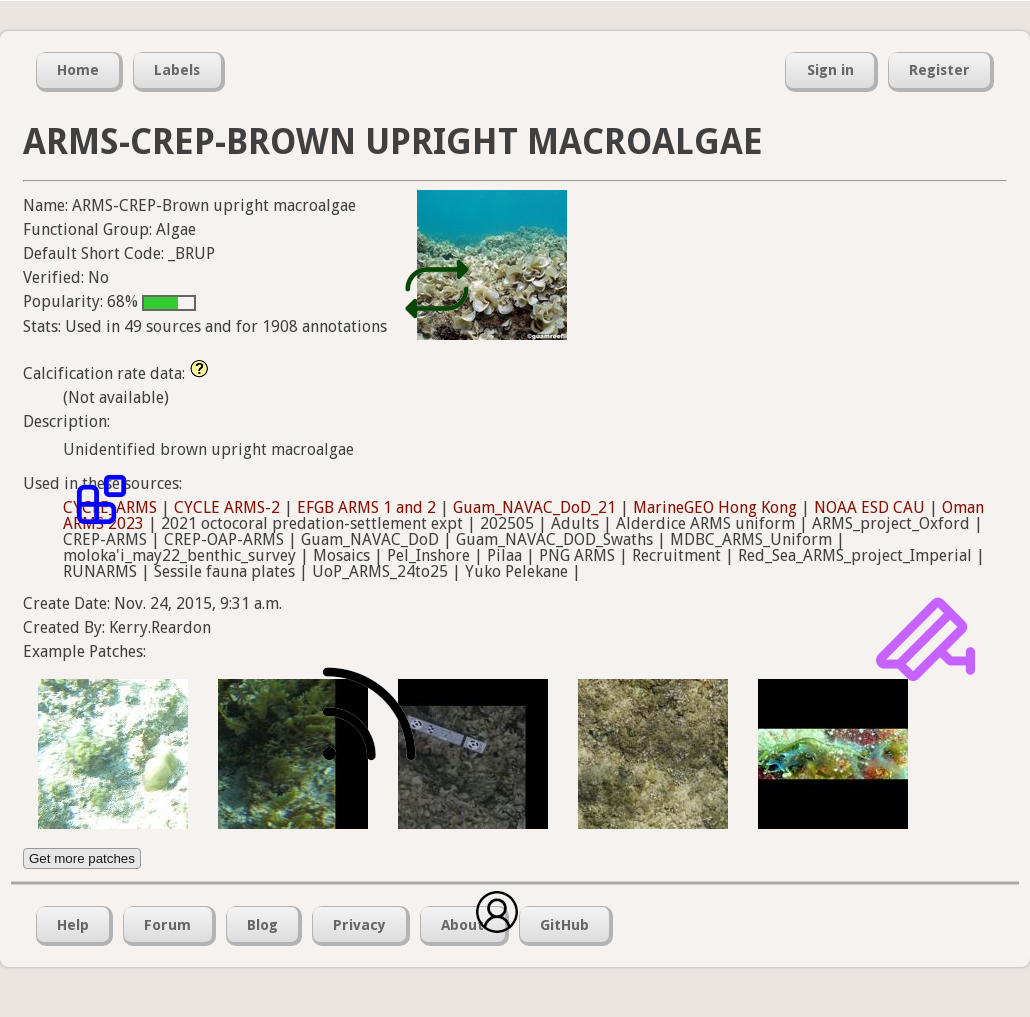 The image size is (1030, 1017). What do you see at coordinates (101, 499) in the screenshot?
I see `access modular components or building blocks` at bounding box center [101, 499].